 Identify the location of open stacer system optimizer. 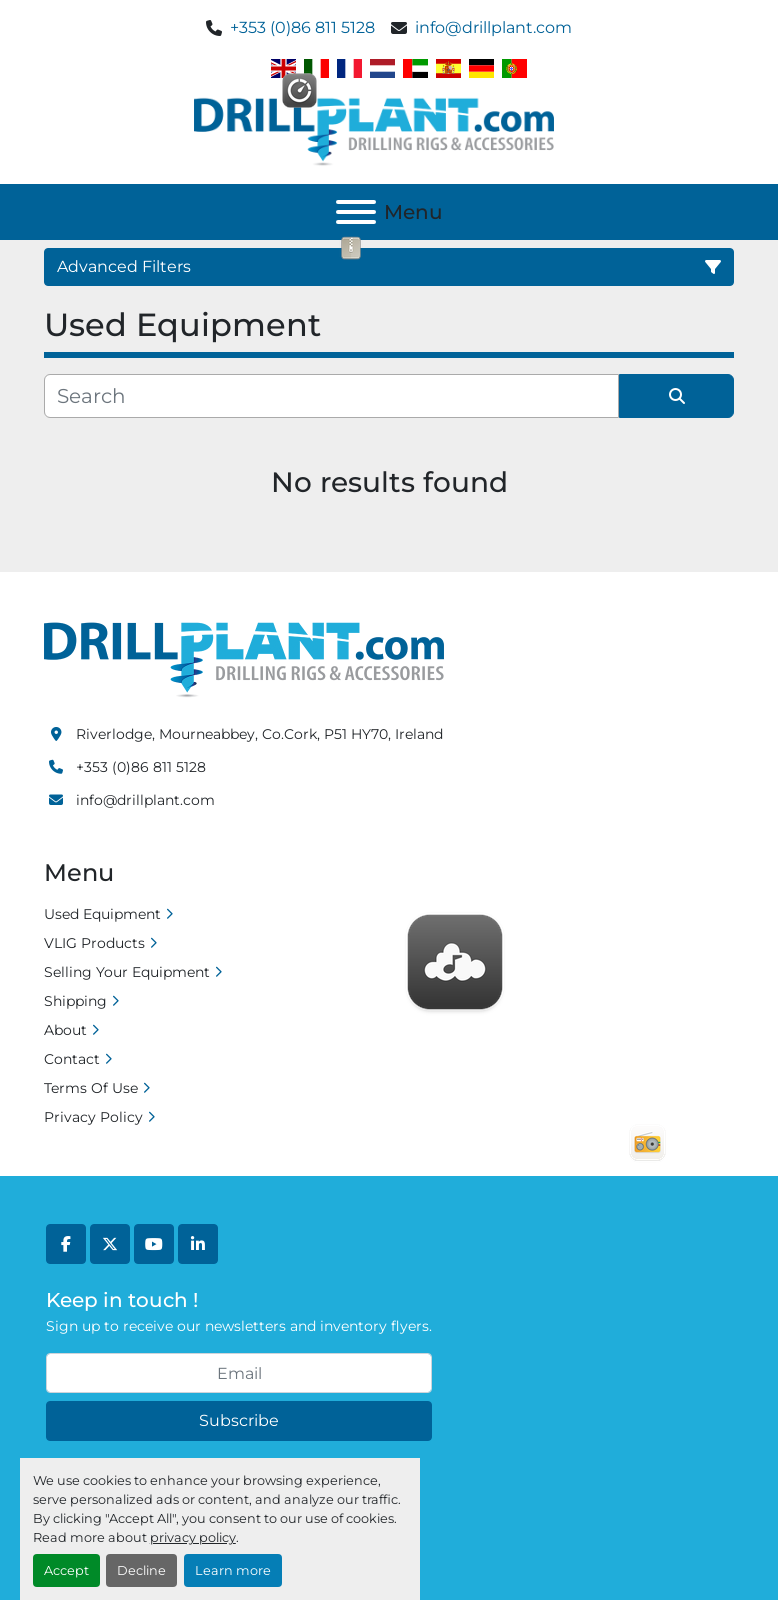
(299, 90).